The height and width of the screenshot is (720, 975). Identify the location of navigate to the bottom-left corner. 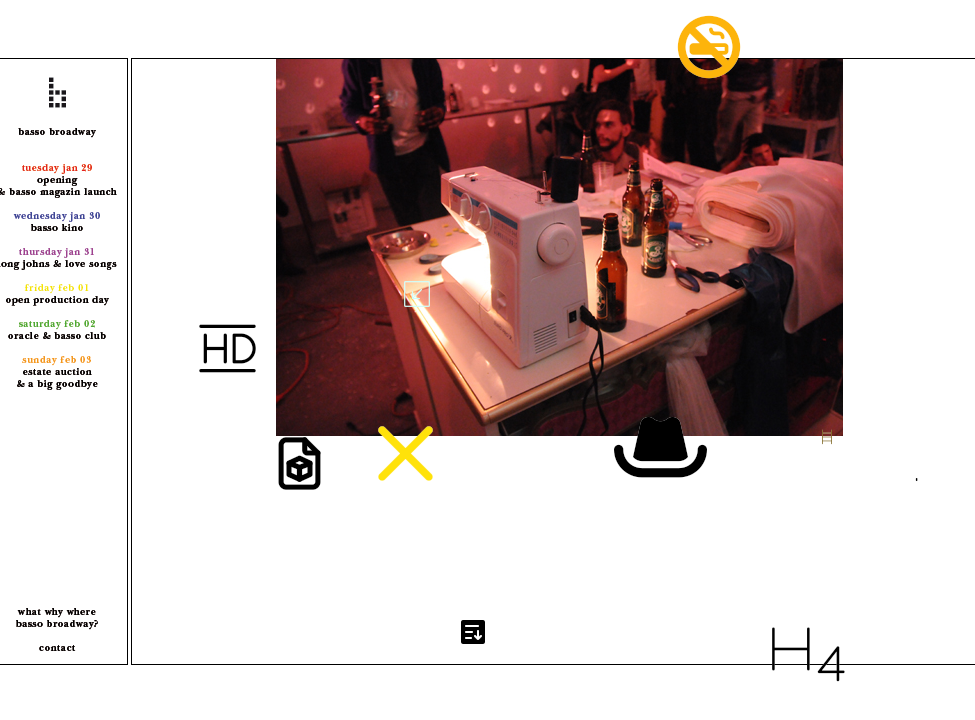
(417, 294).